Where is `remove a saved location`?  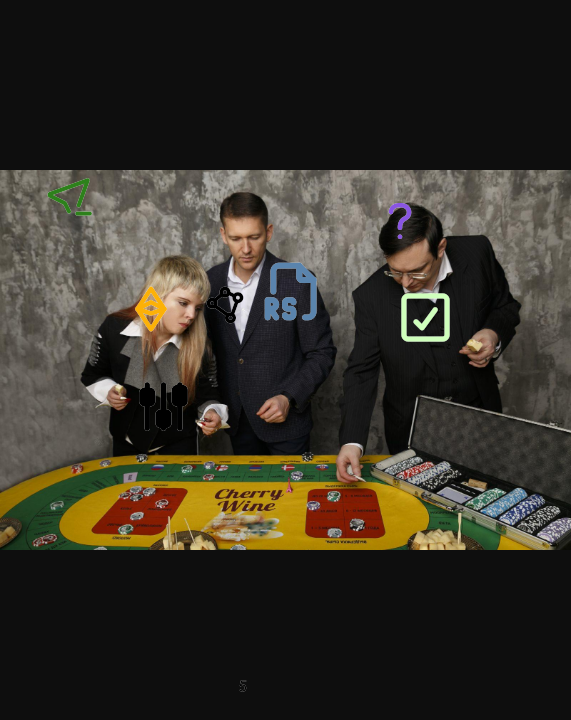 remove a saved location is located at coordinates (69, 199).